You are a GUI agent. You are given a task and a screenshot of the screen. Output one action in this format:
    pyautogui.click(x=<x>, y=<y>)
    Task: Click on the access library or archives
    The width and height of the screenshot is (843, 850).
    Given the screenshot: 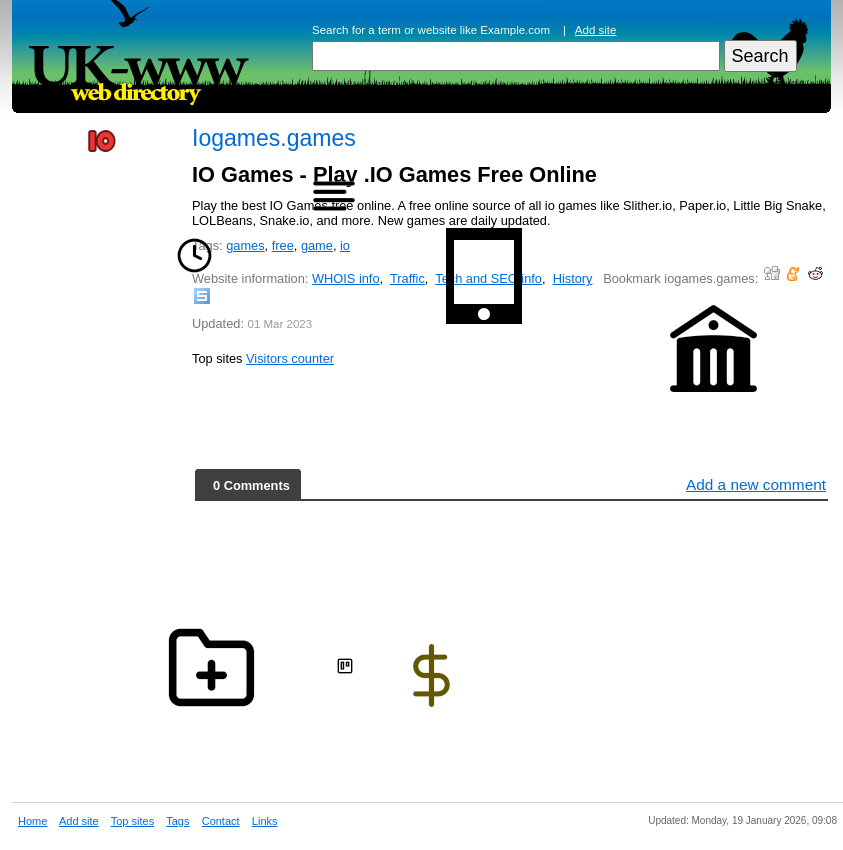 What is the action you would take?
    pyautogui.click(x=713, y=348)
    